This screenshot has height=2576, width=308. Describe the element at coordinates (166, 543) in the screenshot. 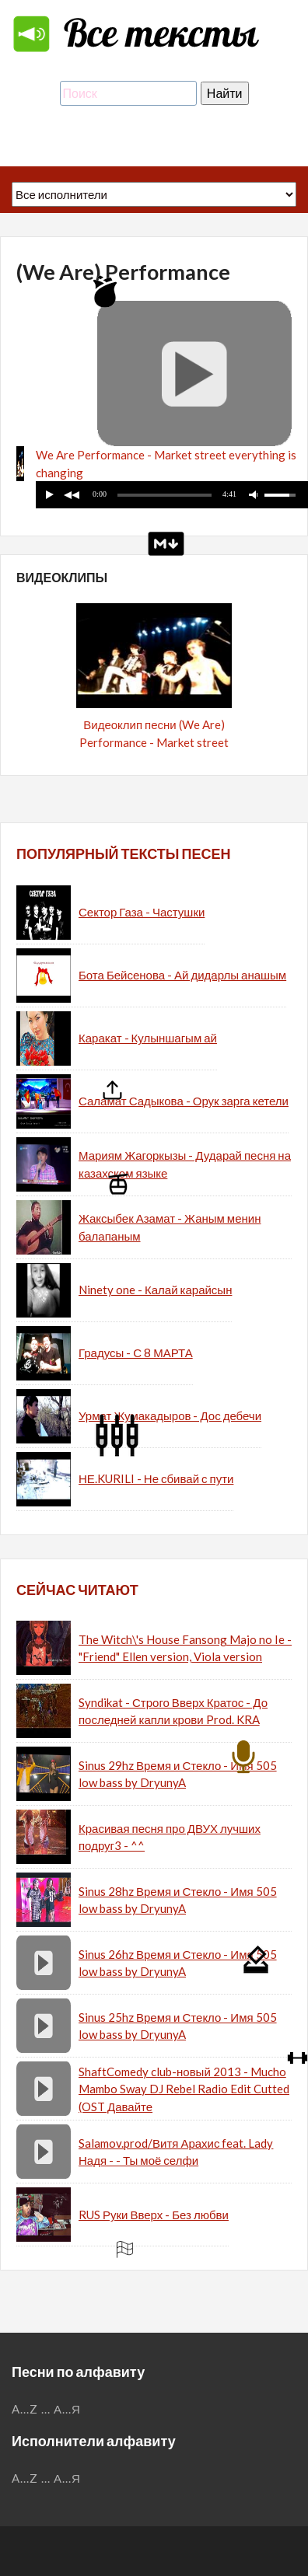

I see `indicates markdown formatting is supported` at that location.